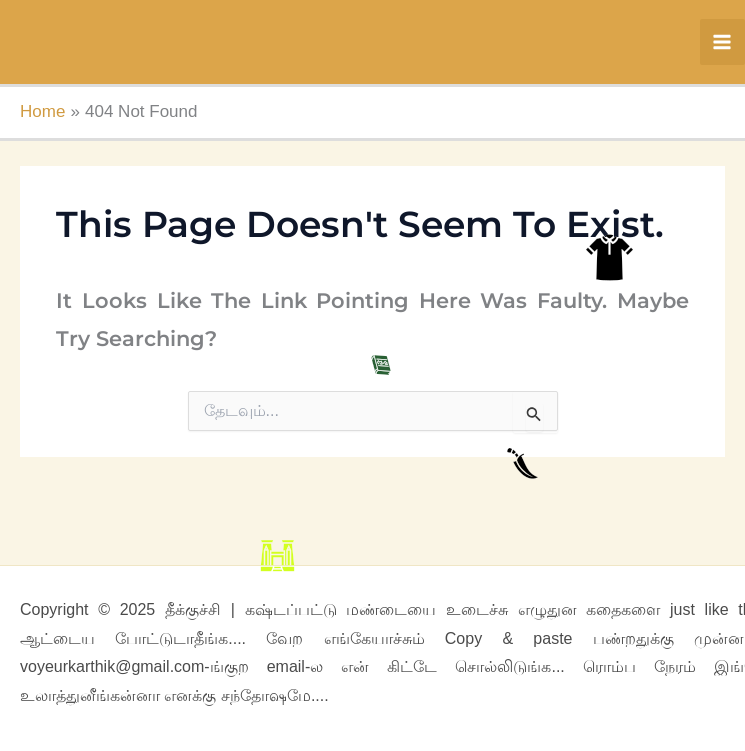 Image resolution: width=745 pixels, height=751 pixels. What do you see at coordinates (381, 365) in the screenshot?
I see `view your library or book collection` at bounding box center [381, 365].